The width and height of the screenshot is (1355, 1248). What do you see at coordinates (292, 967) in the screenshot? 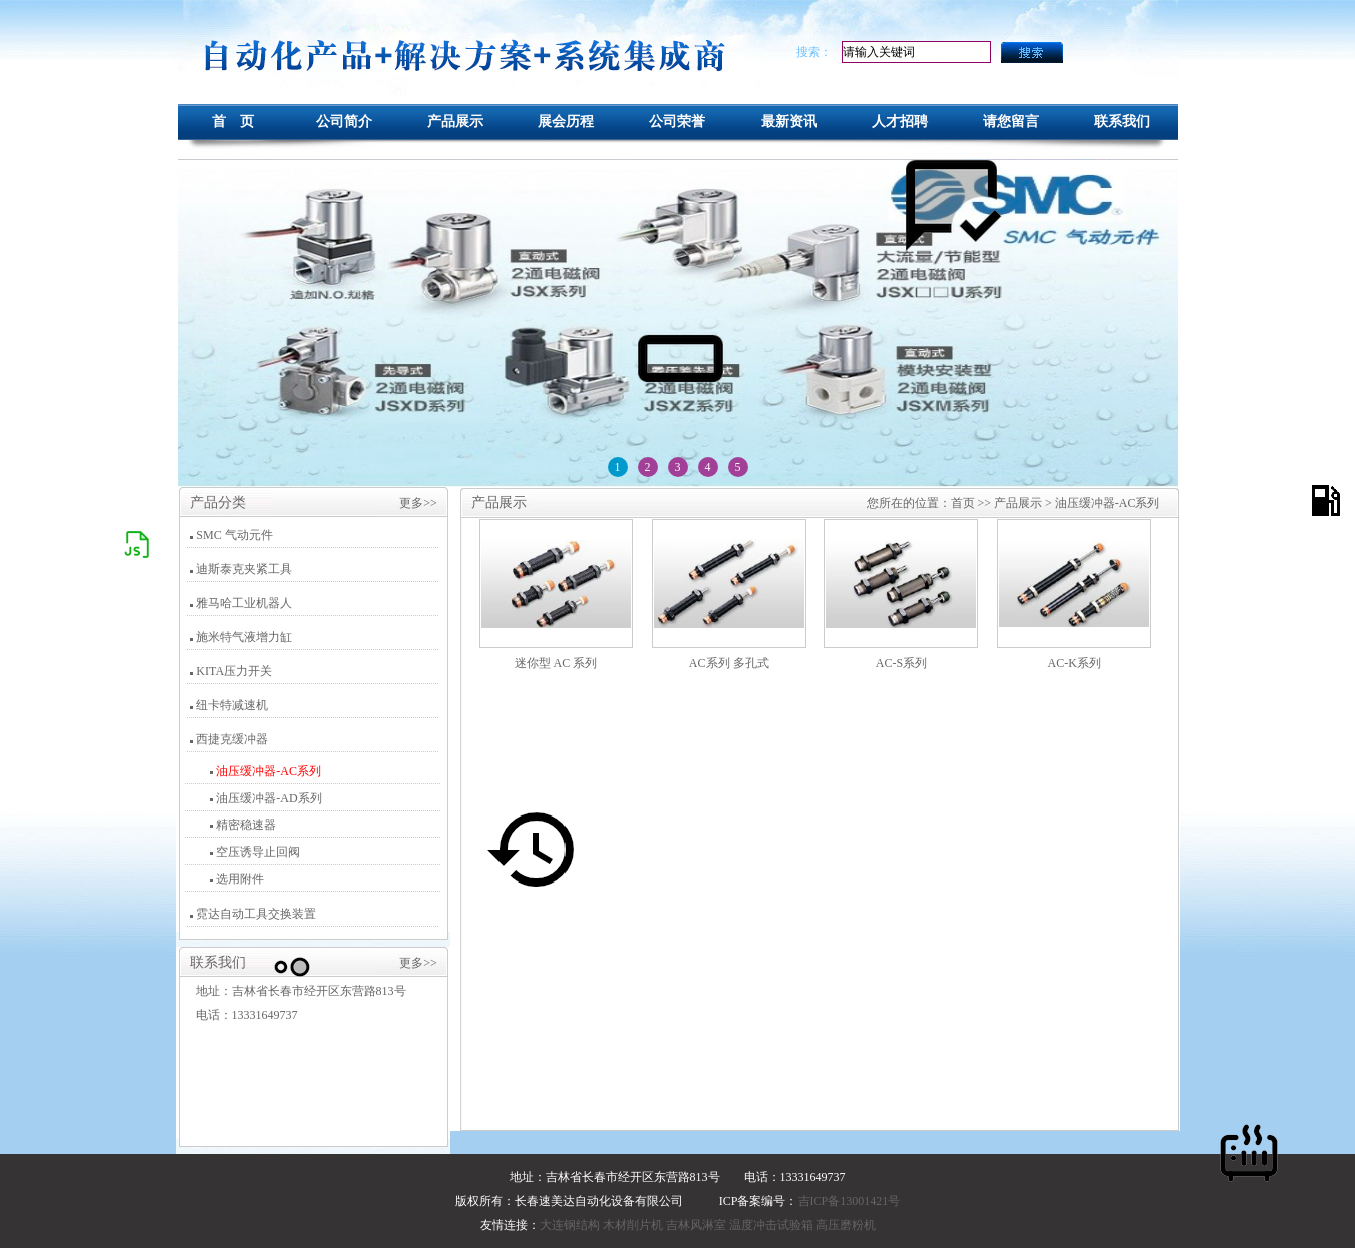
I see `toggle HDR strong mode for photos` at bounding box center [292, 967].